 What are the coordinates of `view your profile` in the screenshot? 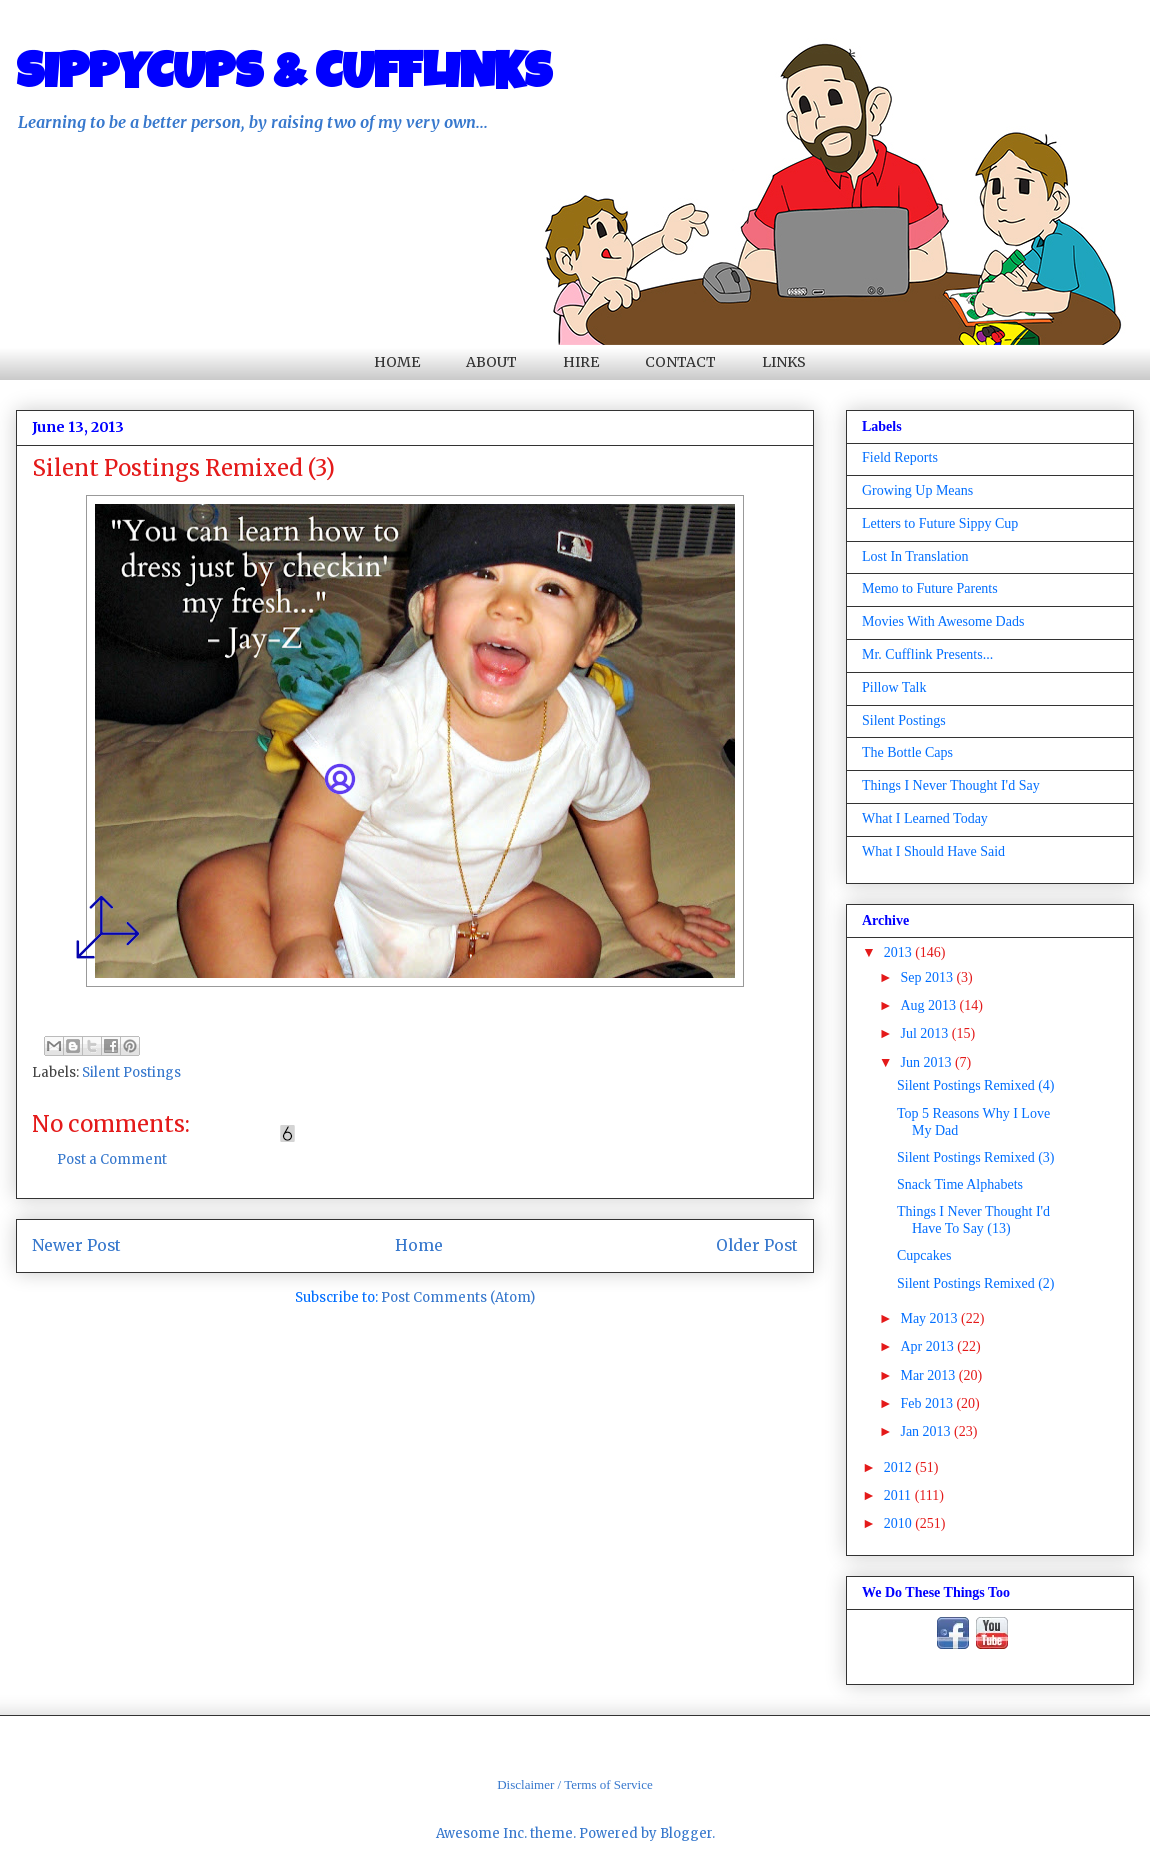 It's located at (340, 779).